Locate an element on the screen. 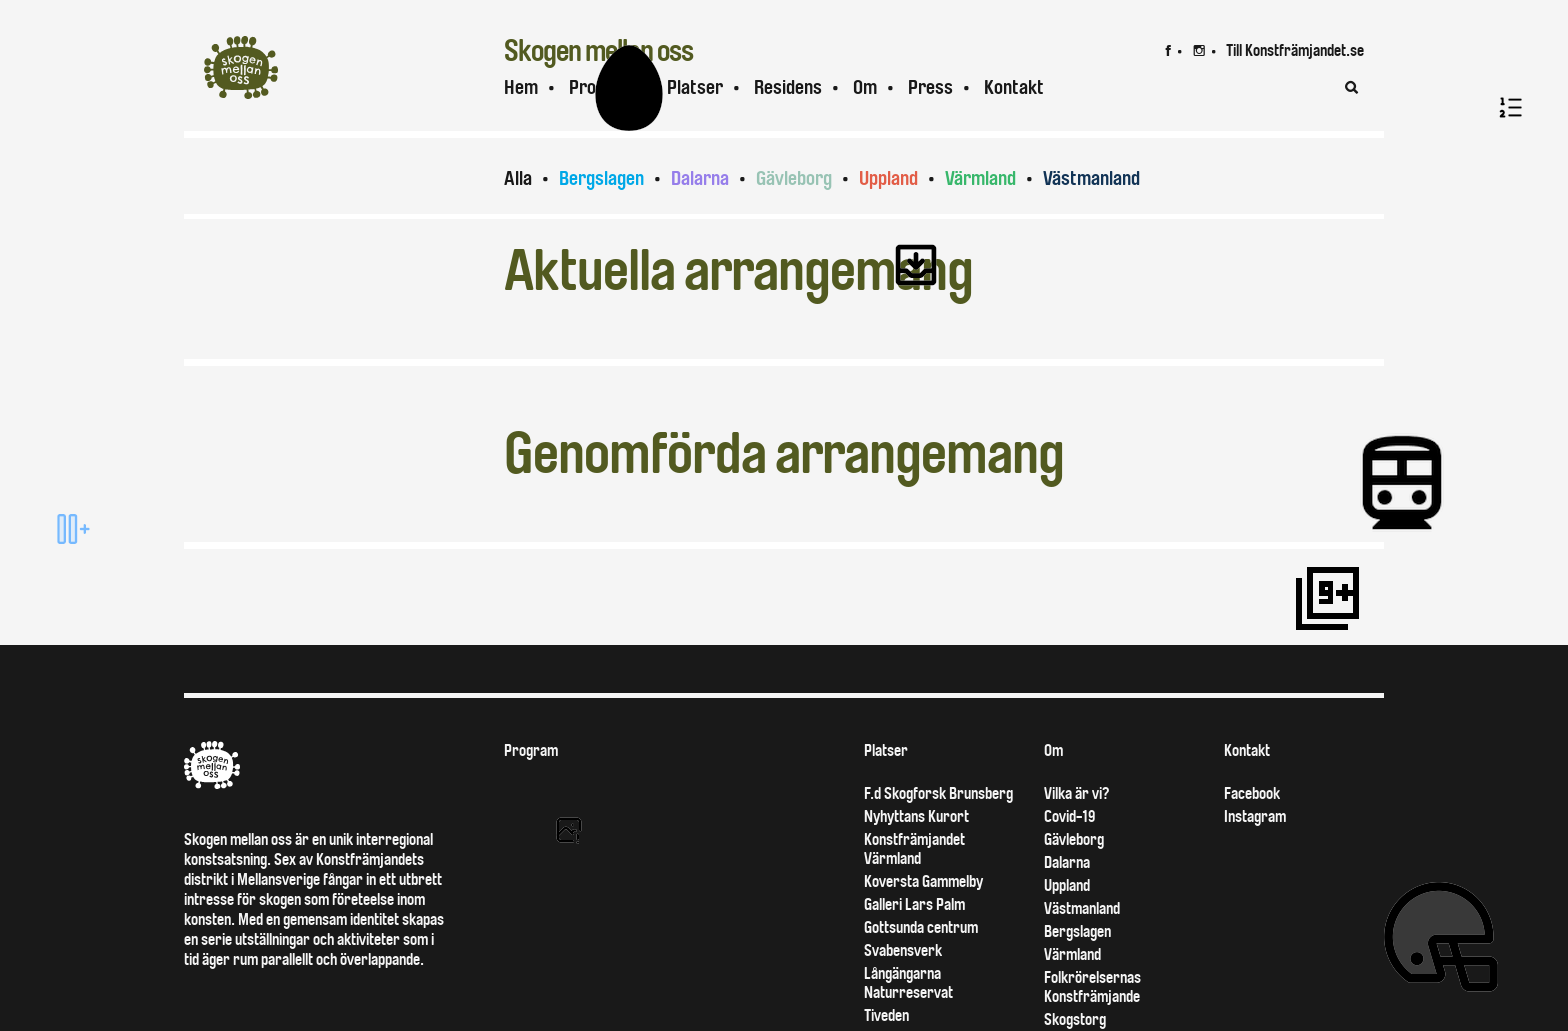 Image resolution: width=1568 pixels, height=1031 pixels. indicates egg or egg-related content is located at coordinates (629, 88).